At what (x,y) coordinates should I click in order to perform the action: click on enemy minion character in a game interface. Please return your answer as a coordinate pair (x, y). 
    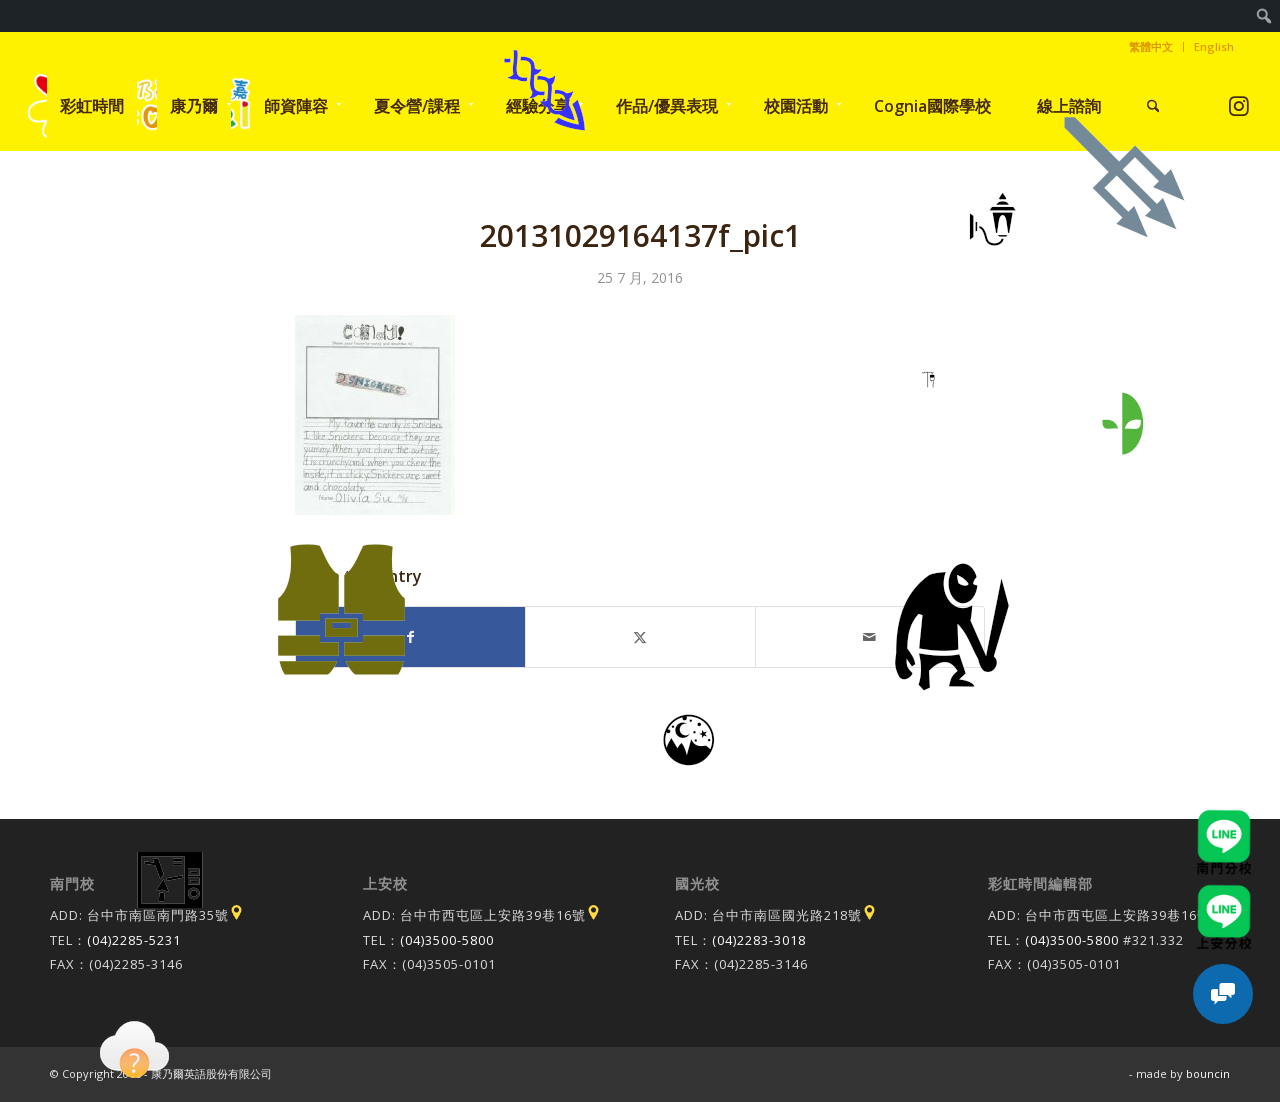
    Looking at the image, I should click on (952, 627).